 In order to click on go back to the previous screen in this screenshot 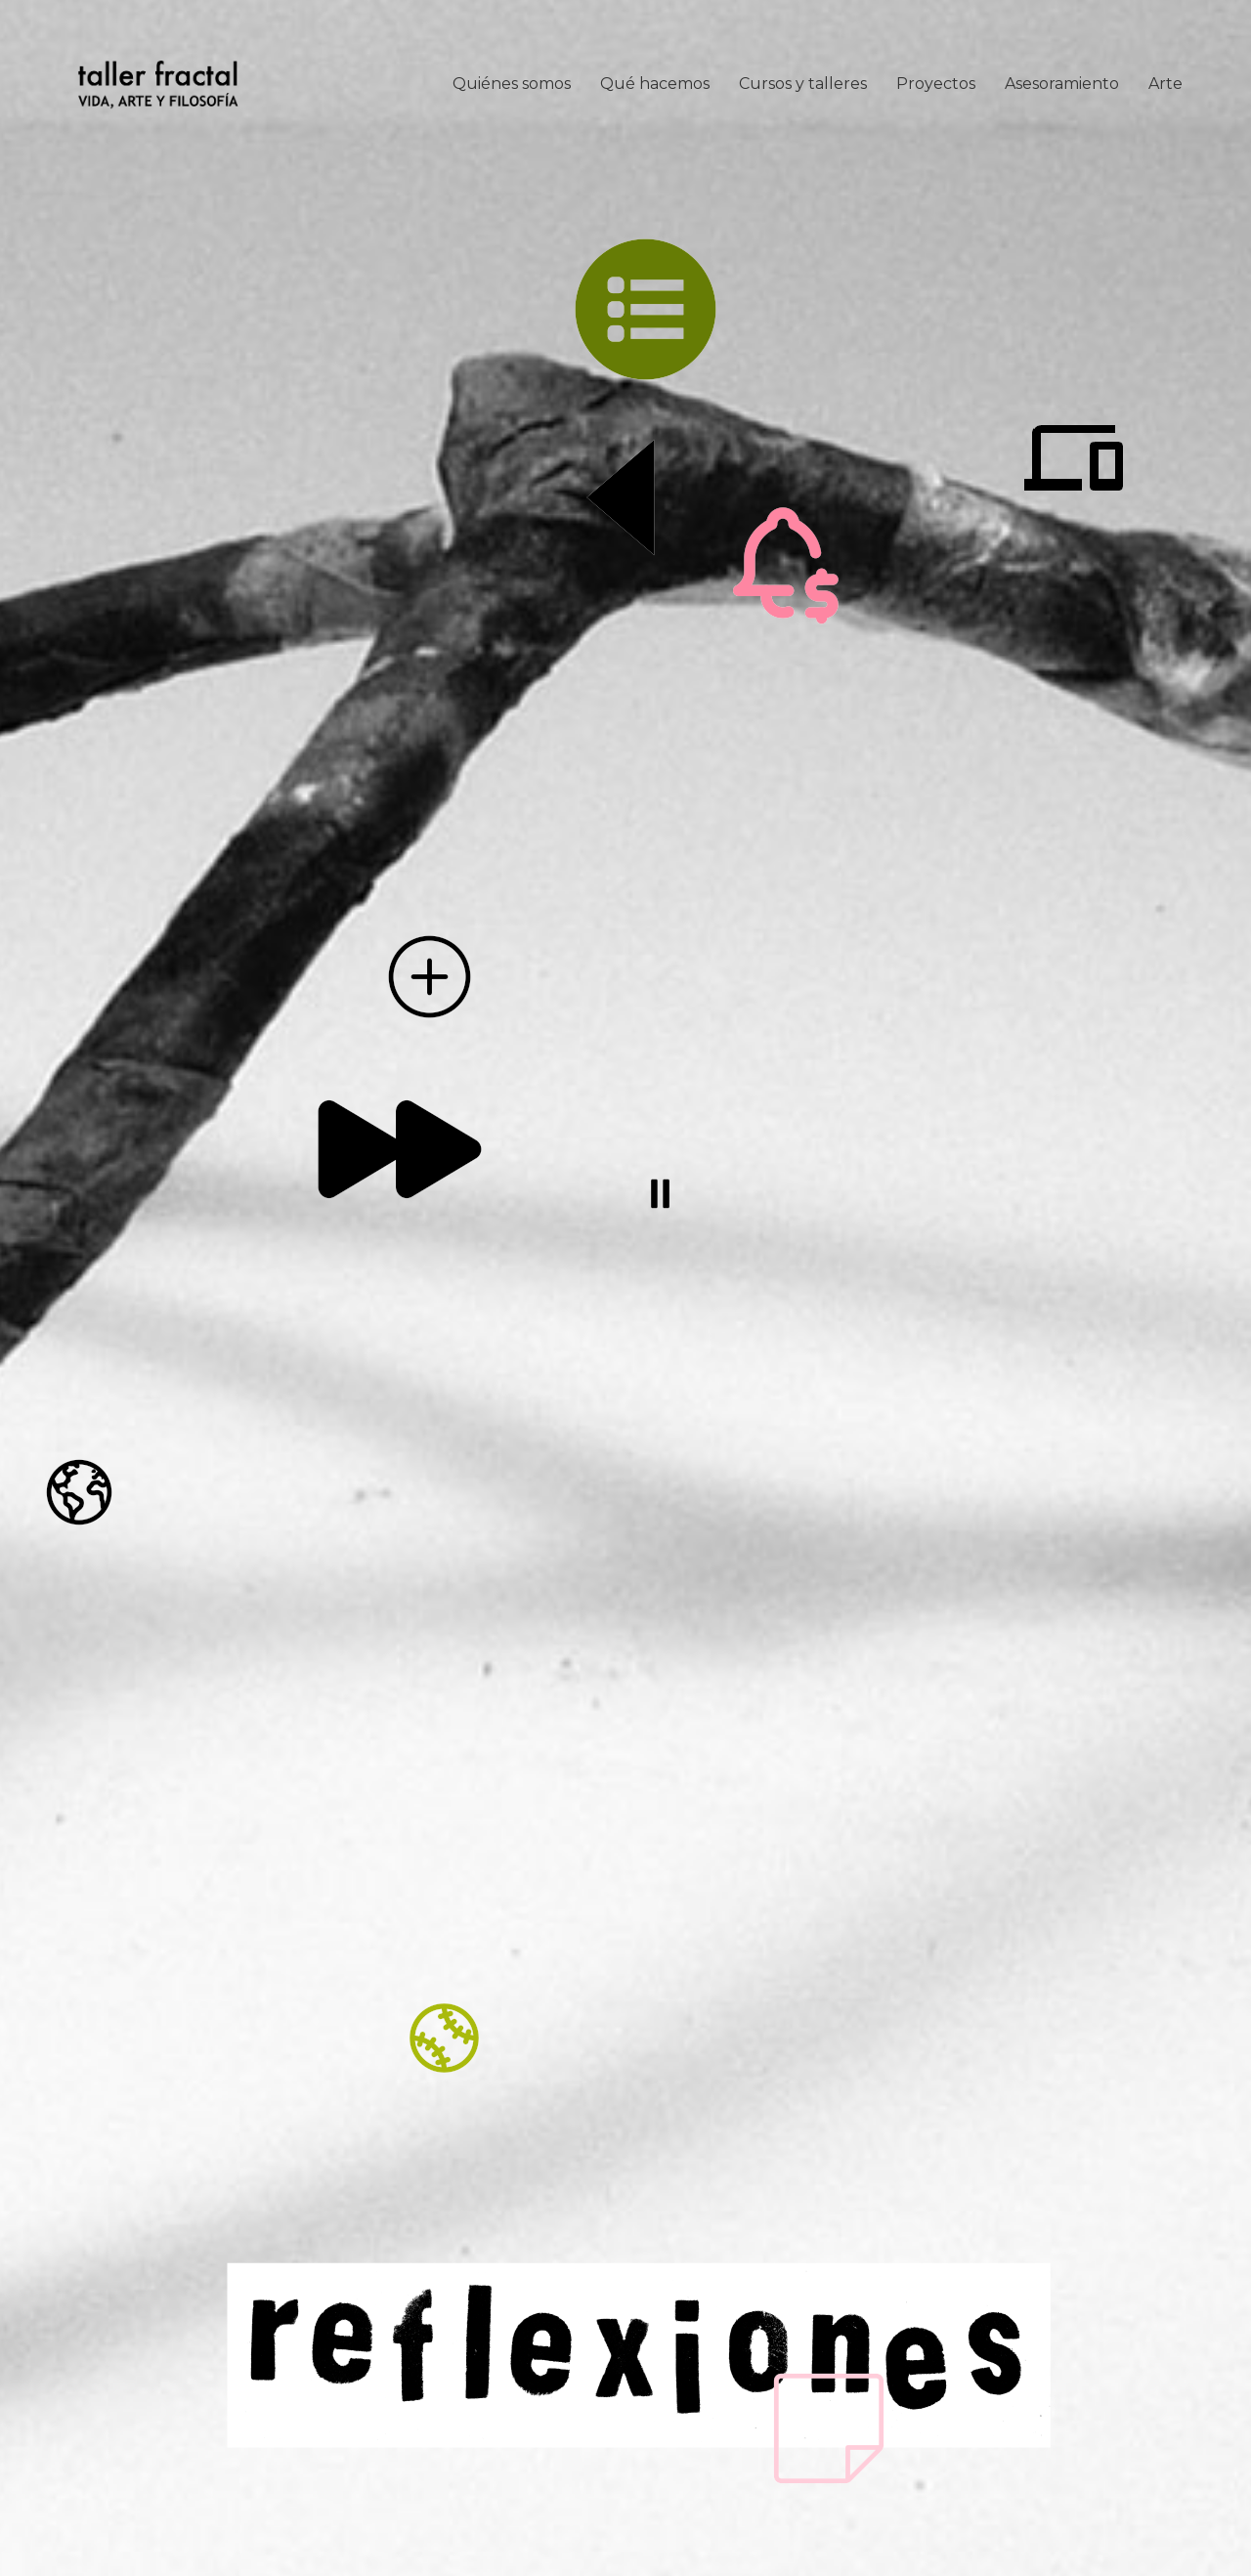, I will do `click(621, 497)`.